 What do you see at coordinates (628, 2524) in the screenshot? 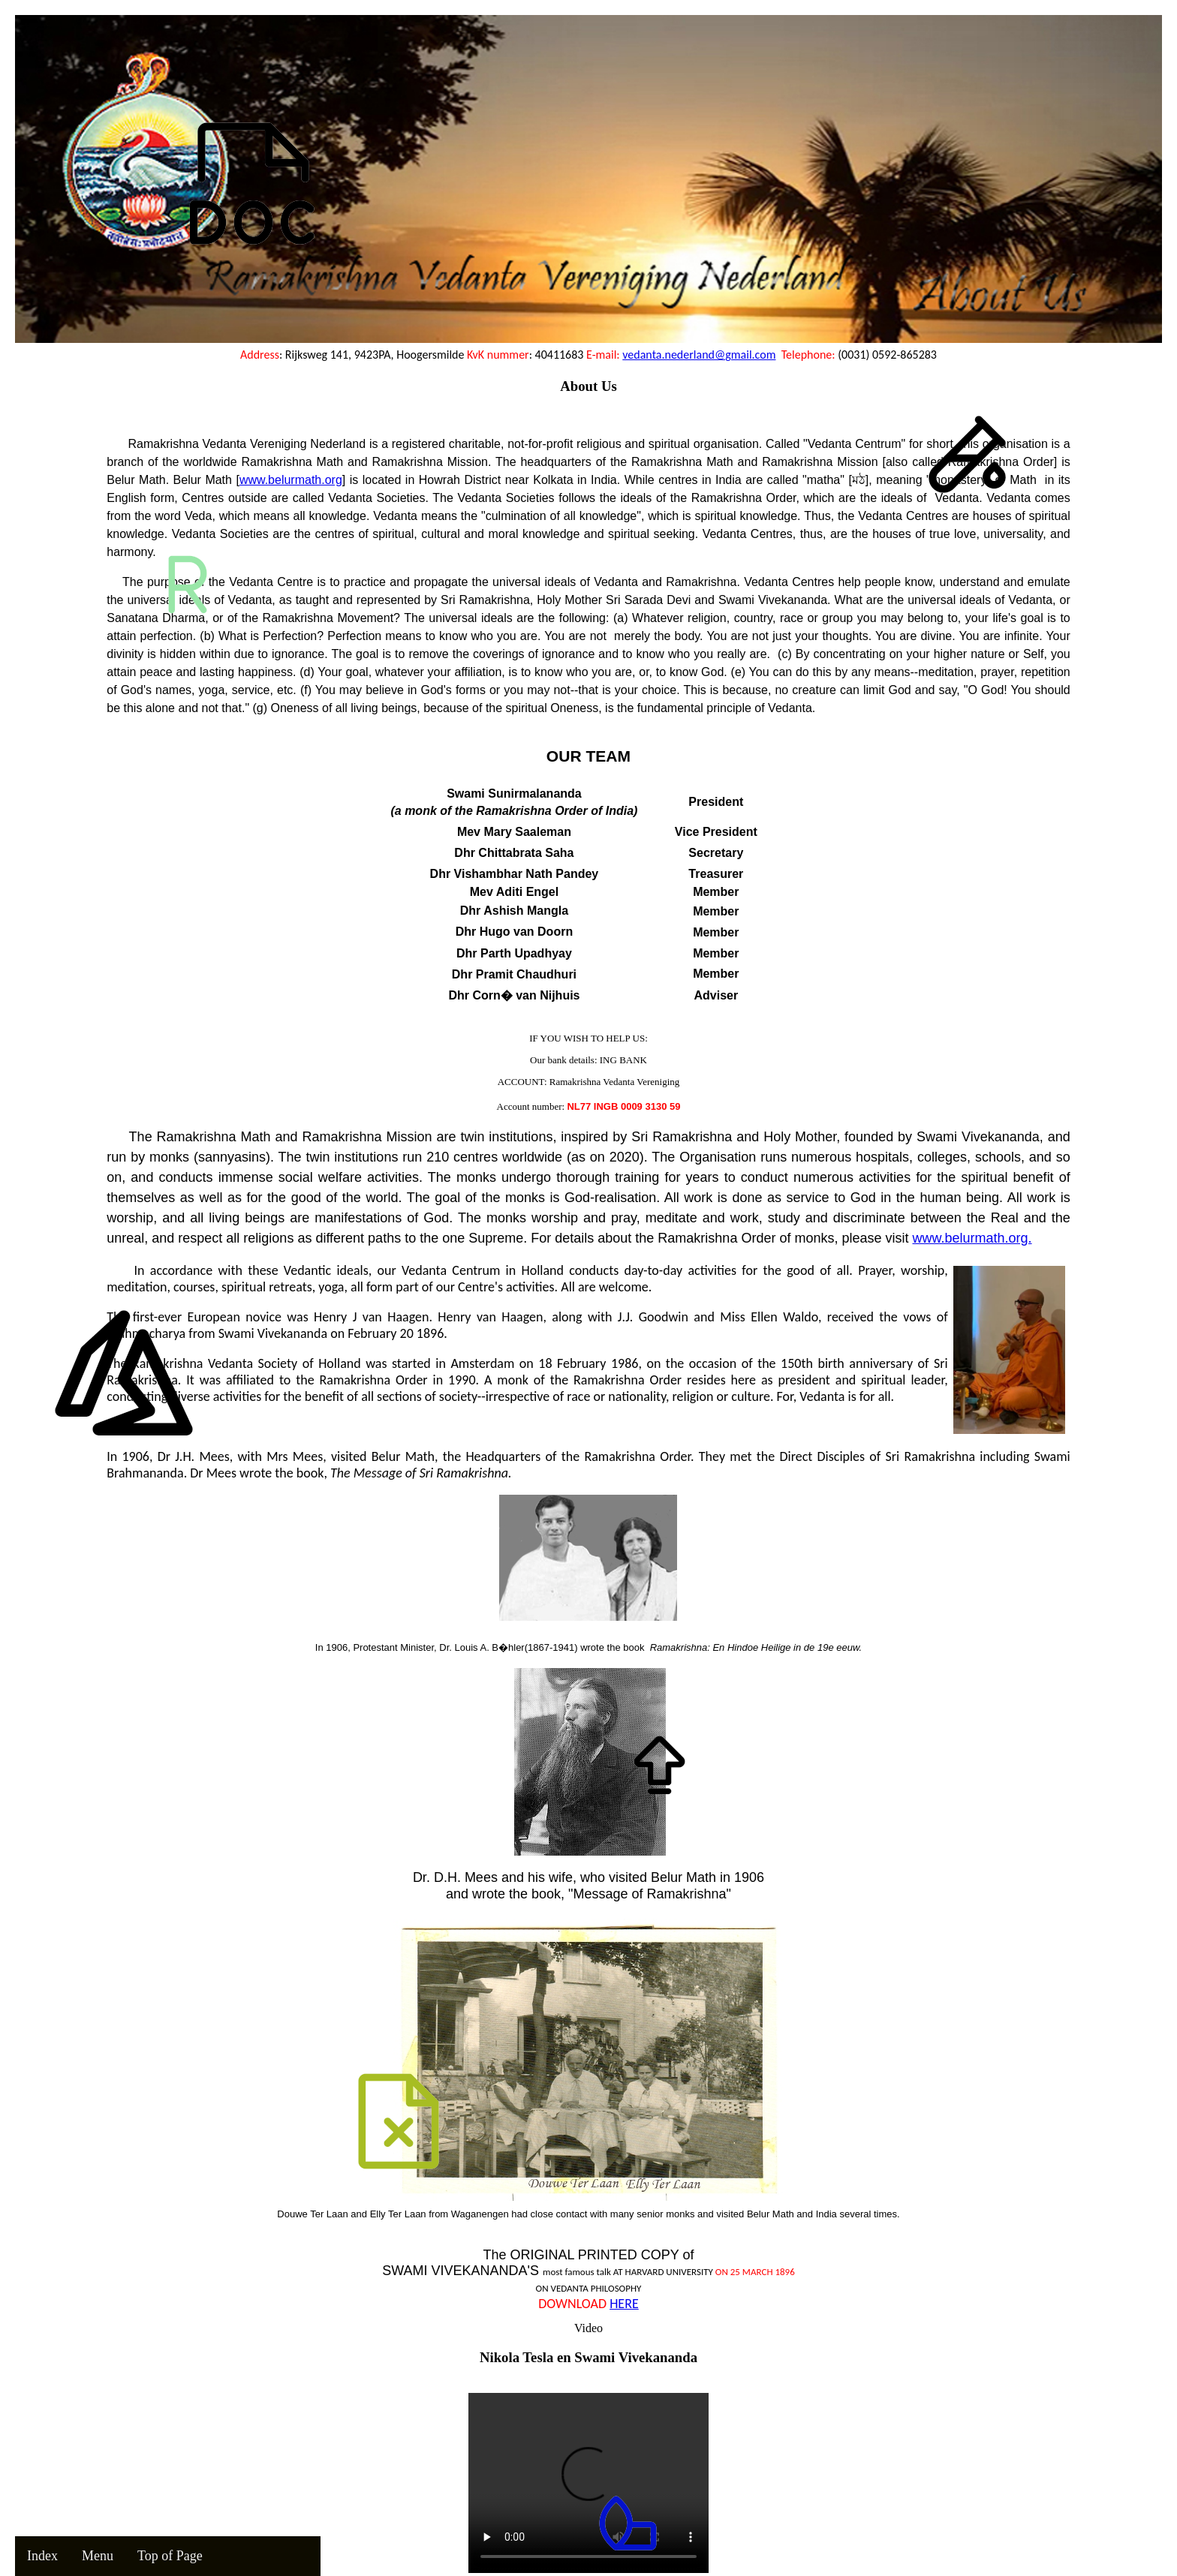
I see `open snapseed photo editor` at bounding box center [628, 2524].